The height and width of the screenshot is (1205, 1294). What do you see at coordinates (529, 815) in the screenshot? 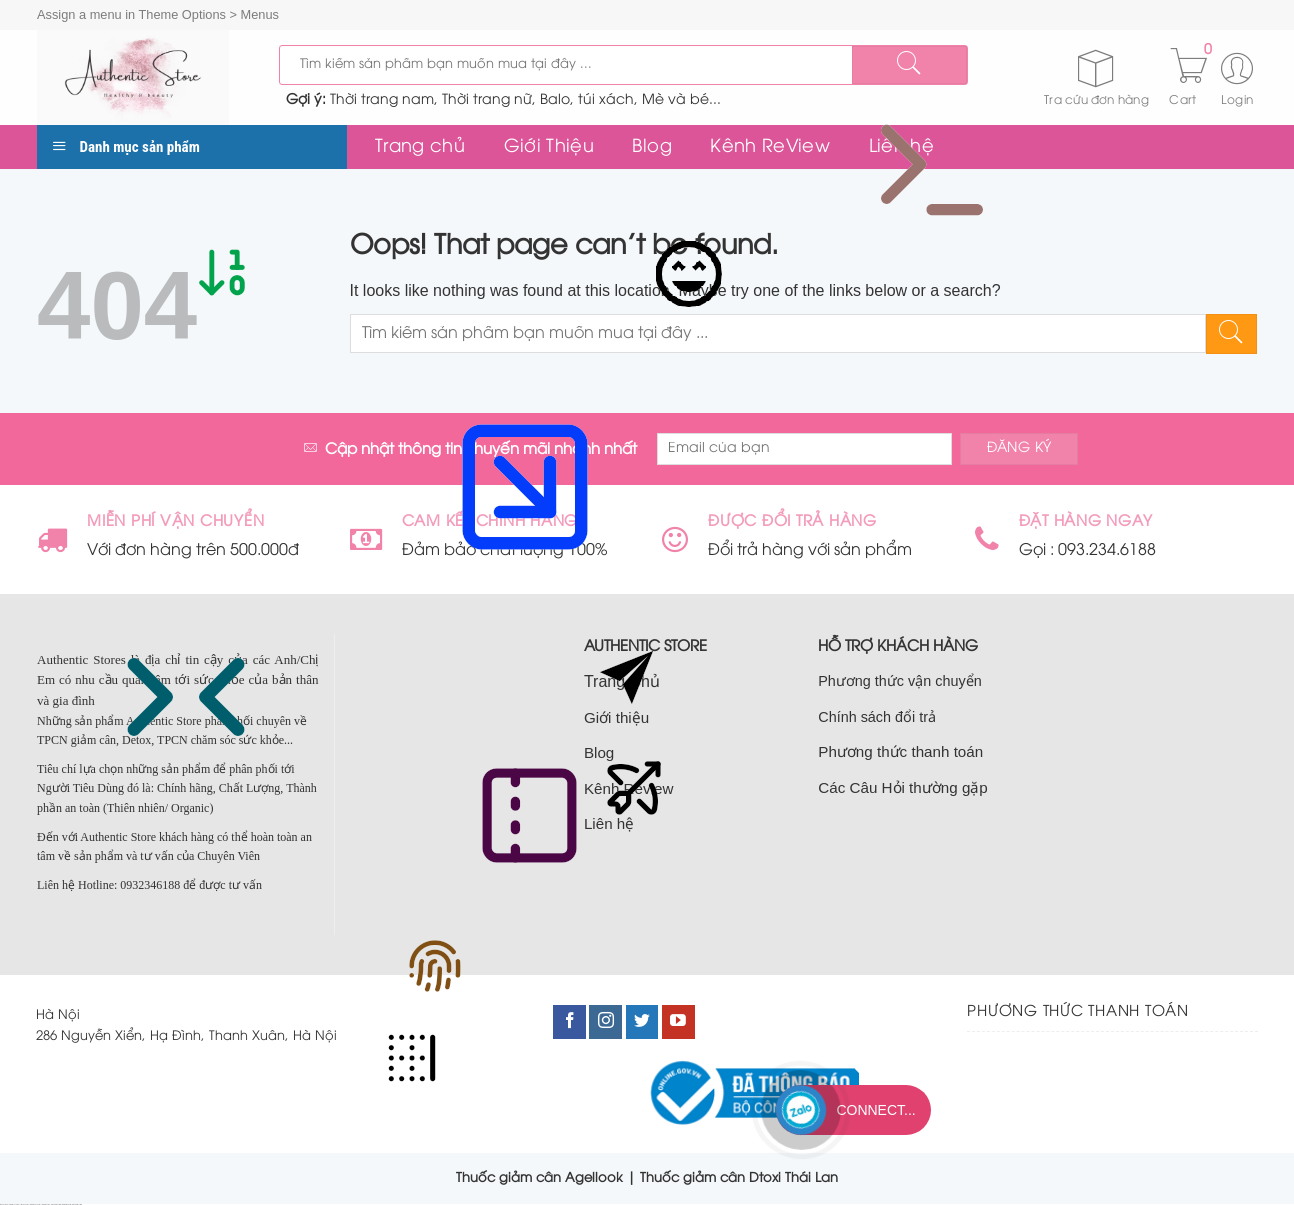
I see `toggle left sidebar panel` at bounding box center [529, 815].